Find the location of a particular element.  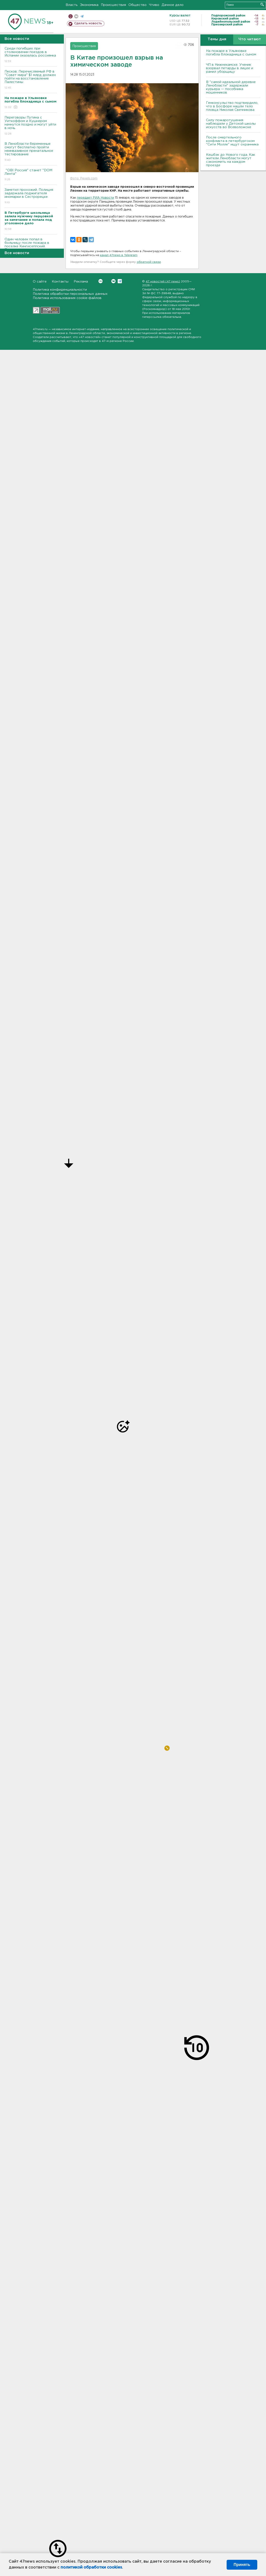

indicates a forbidden or prohibited action is located at coordinates (167, 1748).